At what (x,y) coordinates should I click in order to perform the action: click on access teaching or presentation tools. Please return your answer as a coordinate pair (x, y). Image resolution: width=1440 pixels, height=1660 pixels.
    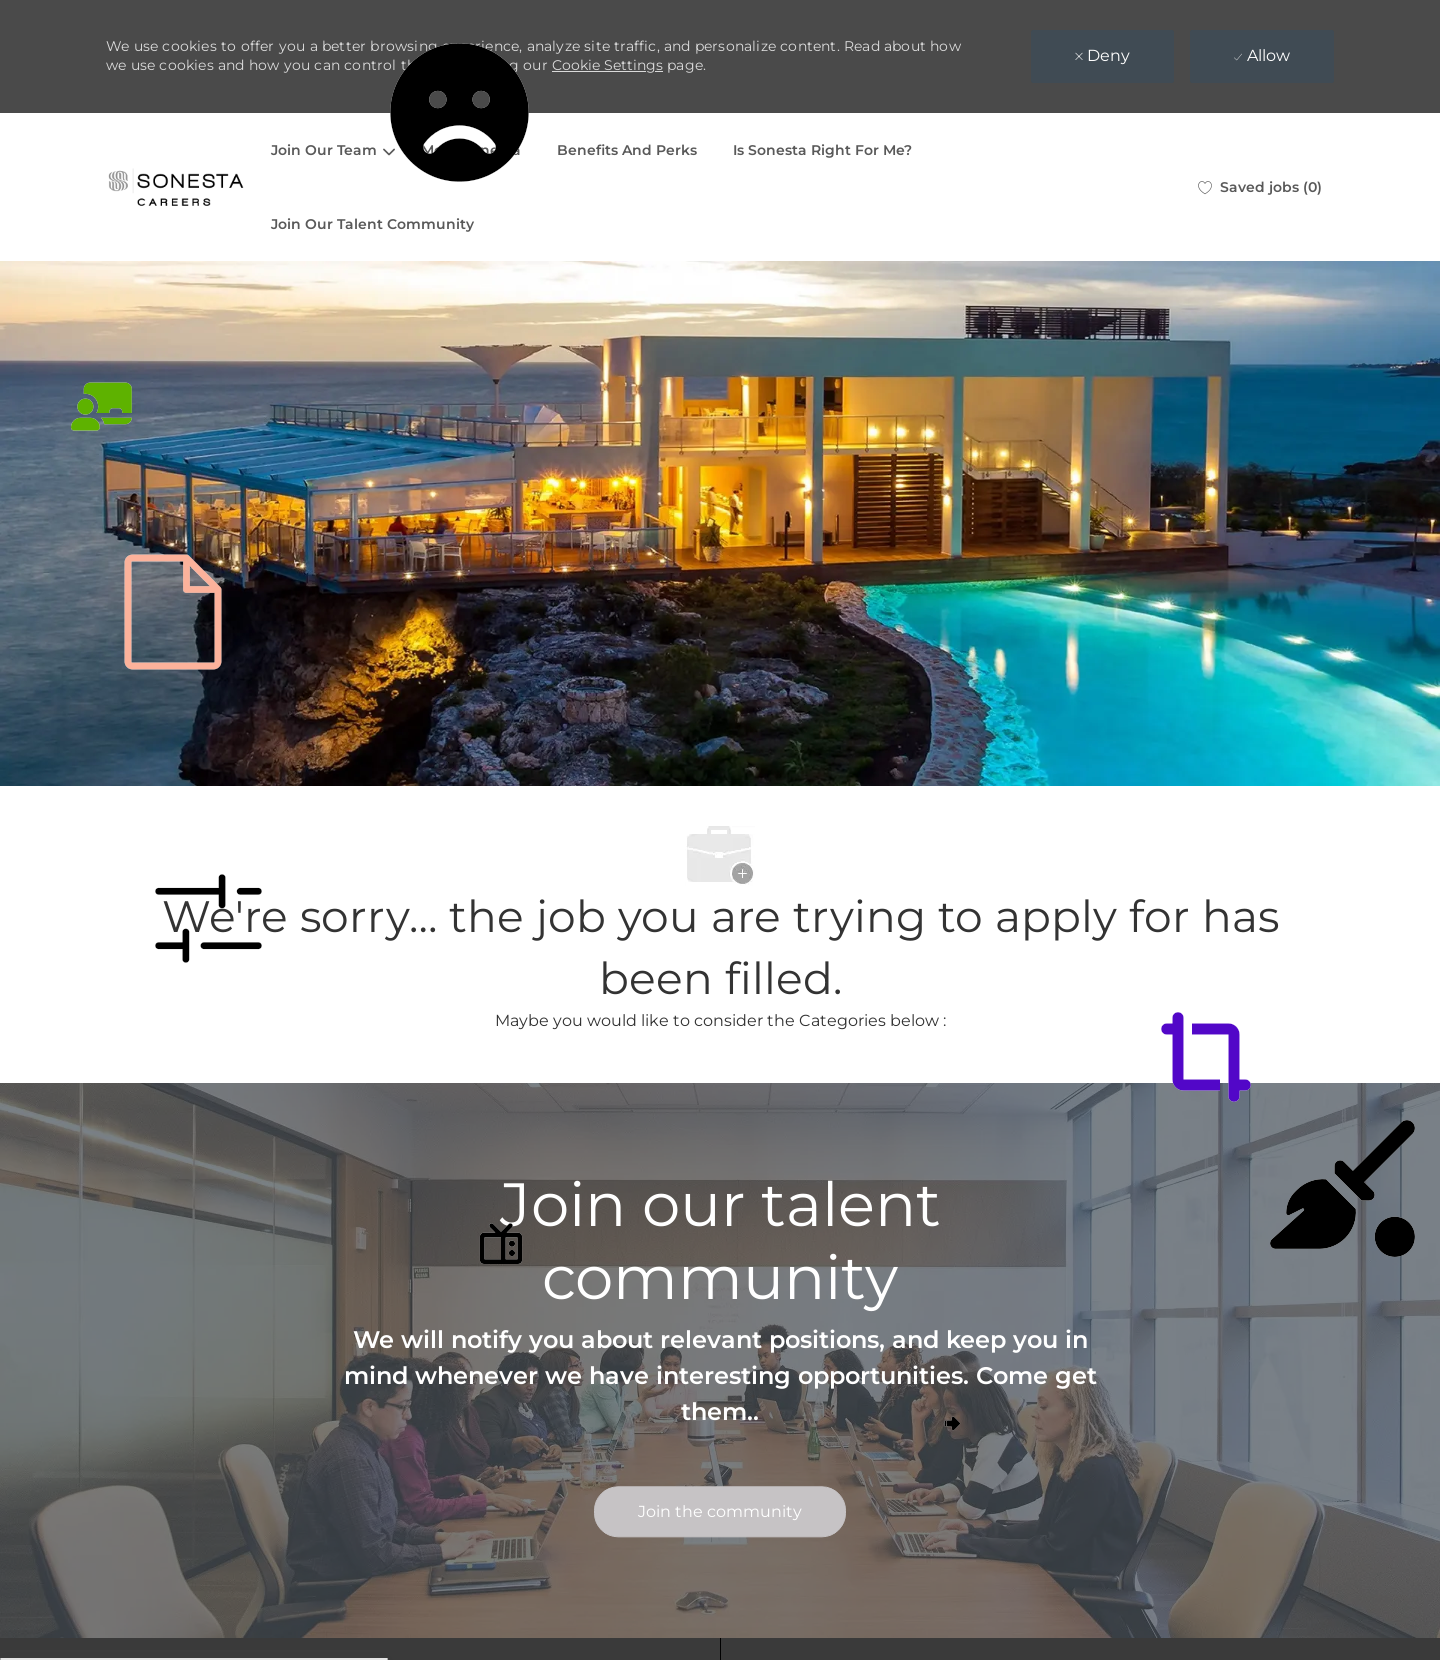
    Looking at the image, I should click on (103, 405).